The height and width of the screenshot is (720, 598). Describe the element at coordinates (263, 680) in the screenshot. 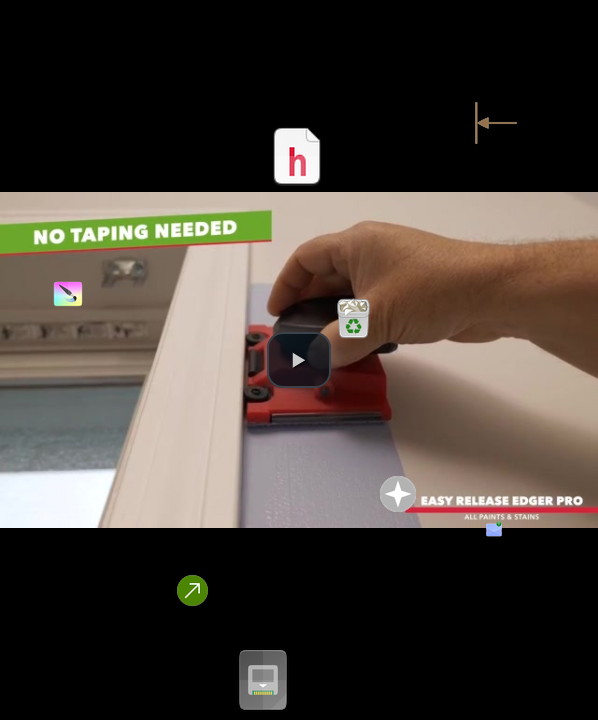

I see `nintendo ds game rom file` at that location.